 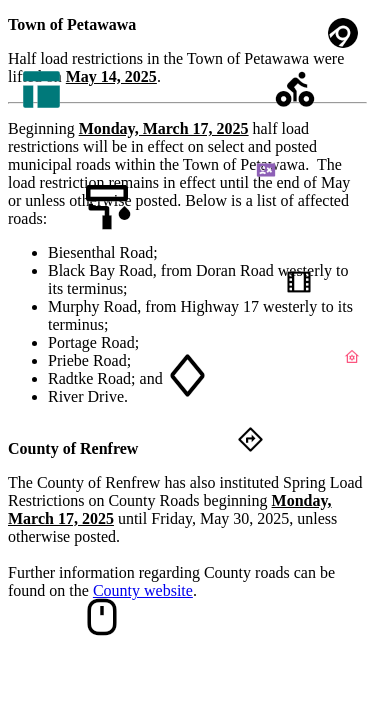 What do you see at coordinates (352, 357) in the screenshot?
I see `access home settings` at bounding box center [352, 357].